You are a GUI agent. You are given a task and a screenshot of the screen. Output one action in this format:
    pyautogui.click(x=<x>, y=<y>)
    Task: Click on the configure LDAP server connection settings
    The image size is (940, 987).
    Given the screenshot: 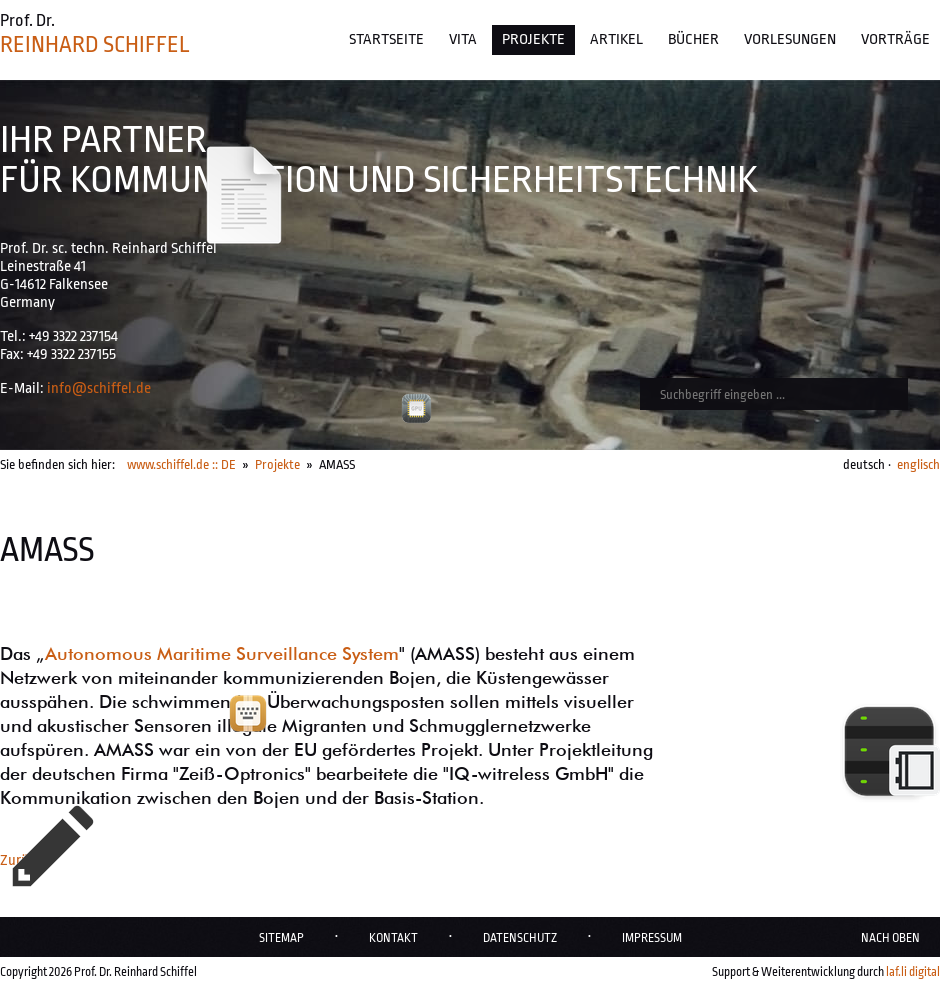 What is the action you would take?
    pyautogui.click(x=890, y=753)
    